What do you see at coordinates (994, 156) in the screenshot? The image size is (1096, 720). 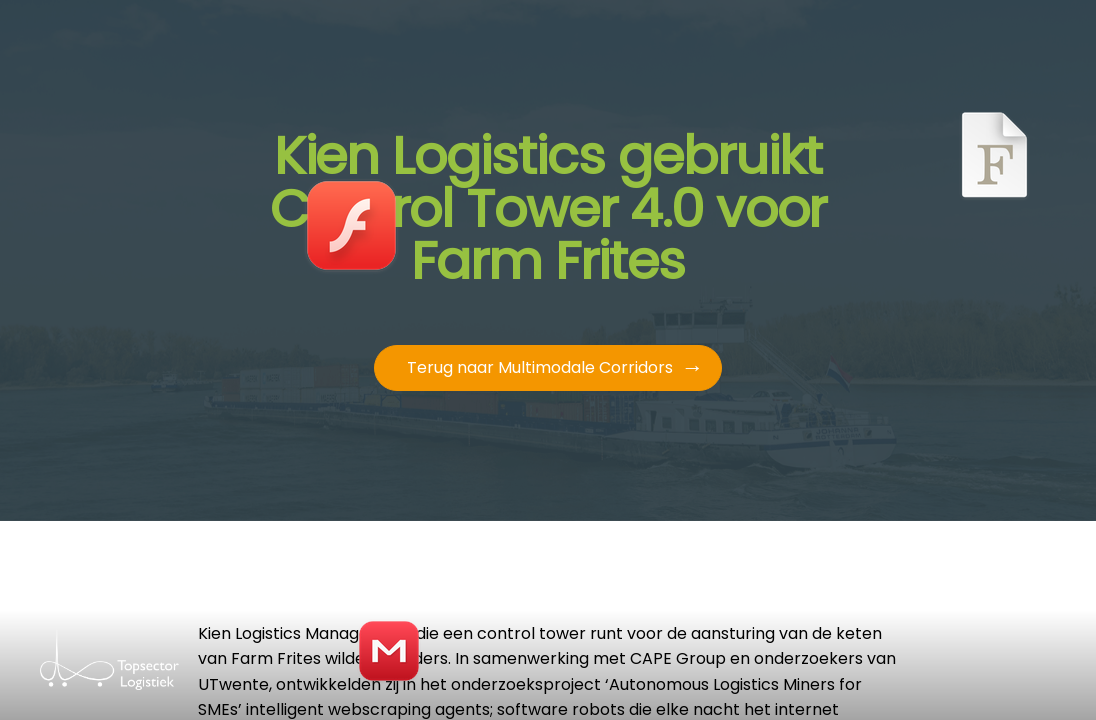 I see `a fortran source code file` at bounding box center [994, 156].